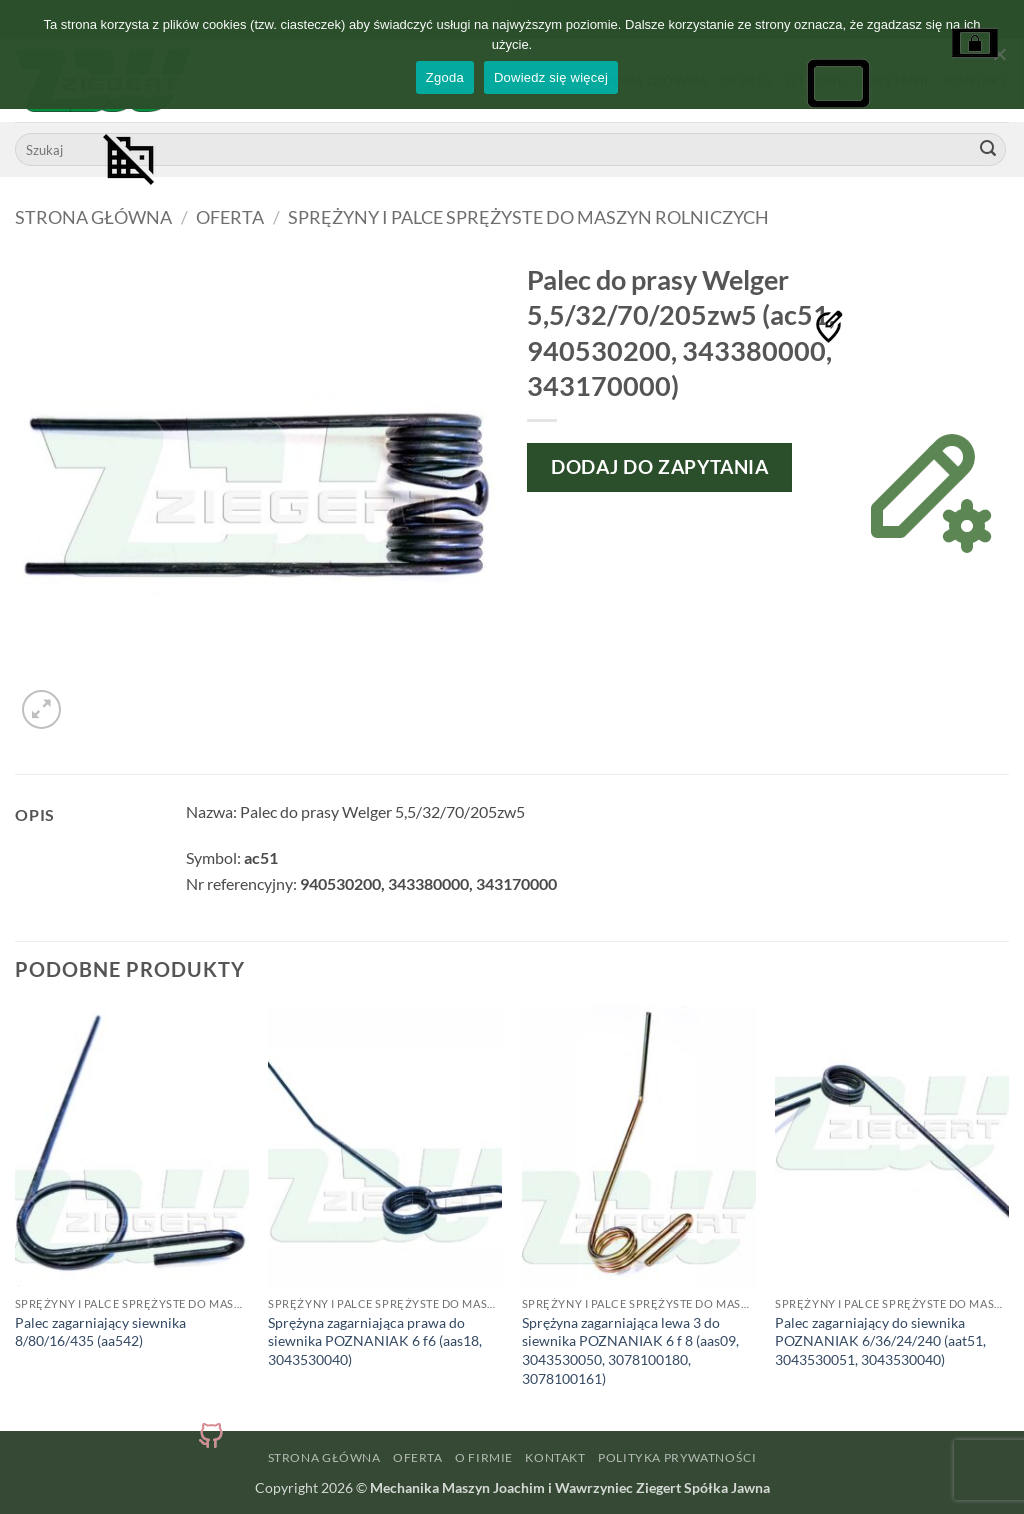 Image resolution: width=1024 pixels, height=1514 pixels. I want to click on edit settings or preferences, so click(925, 484).